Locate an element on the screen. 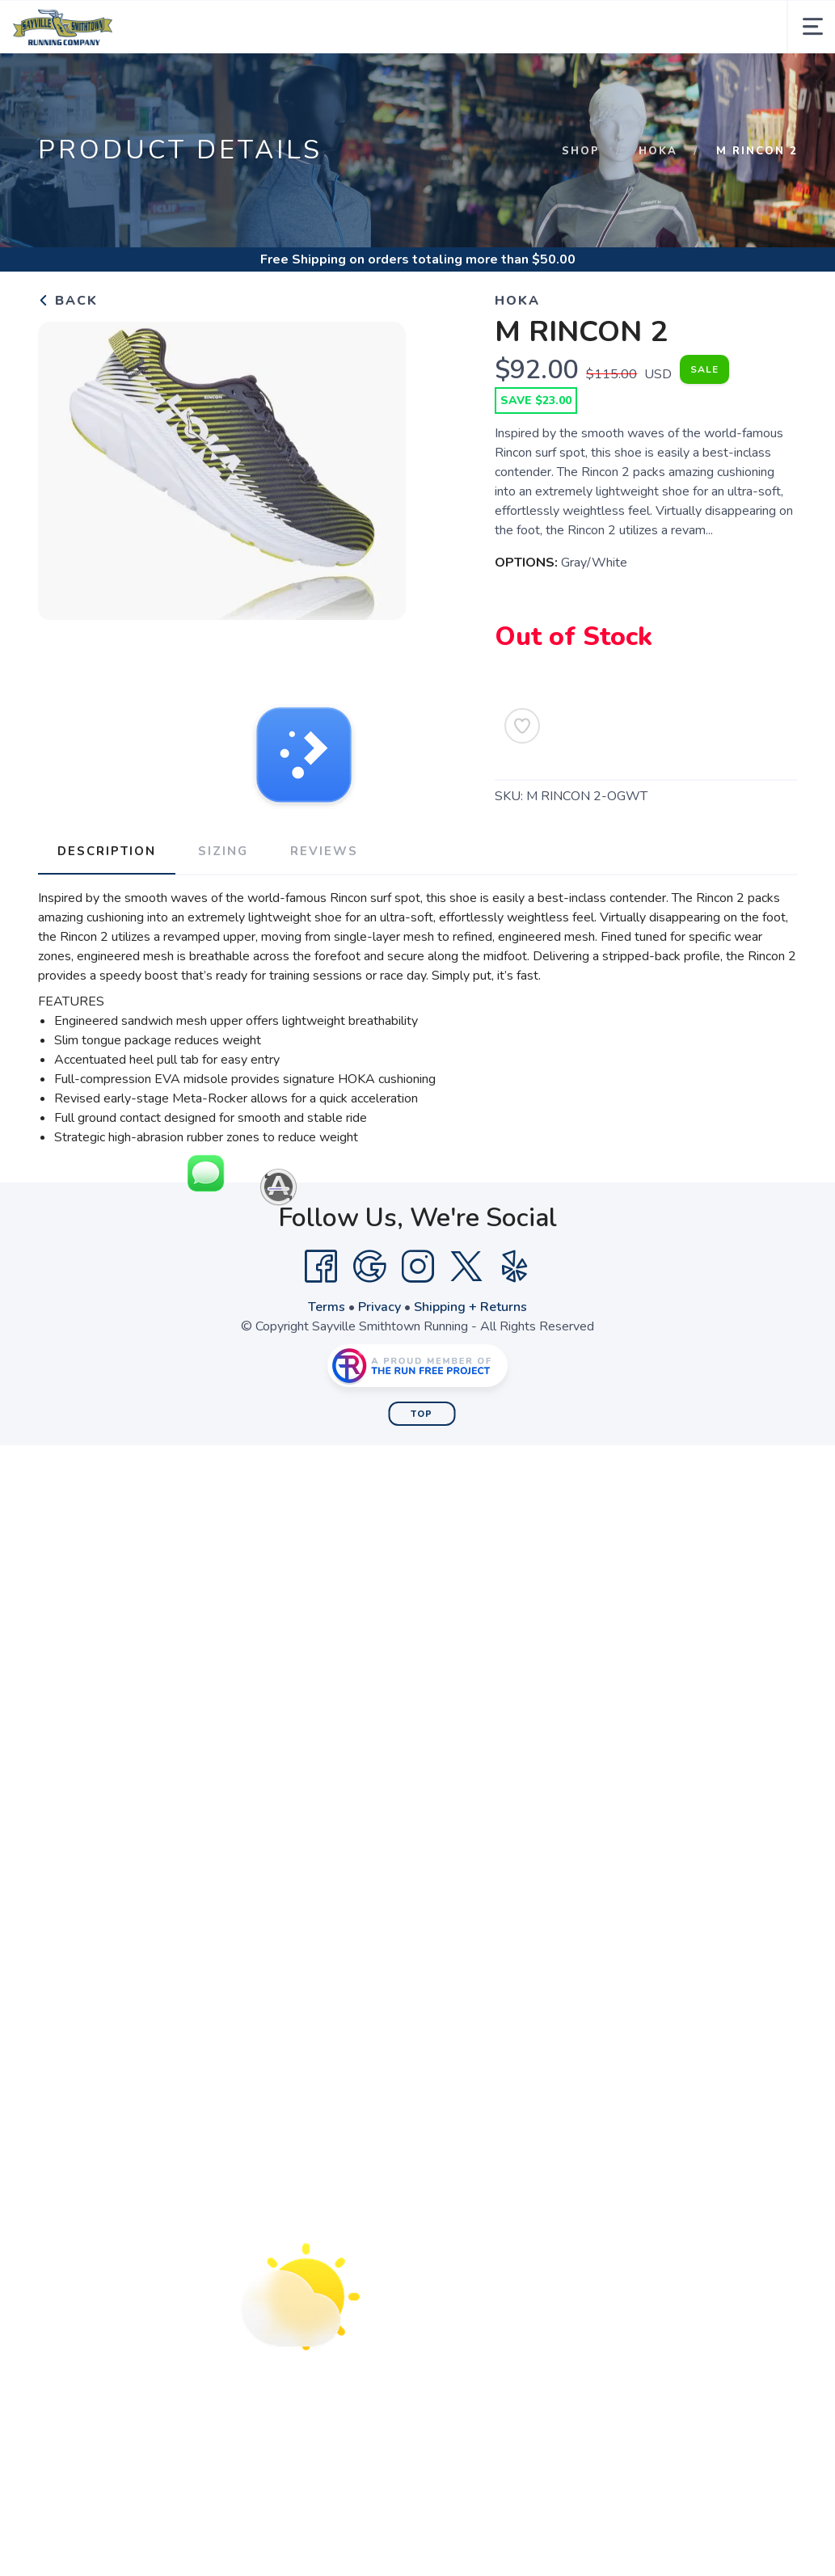  open the software updater application is located at coordinates (278, 1187).